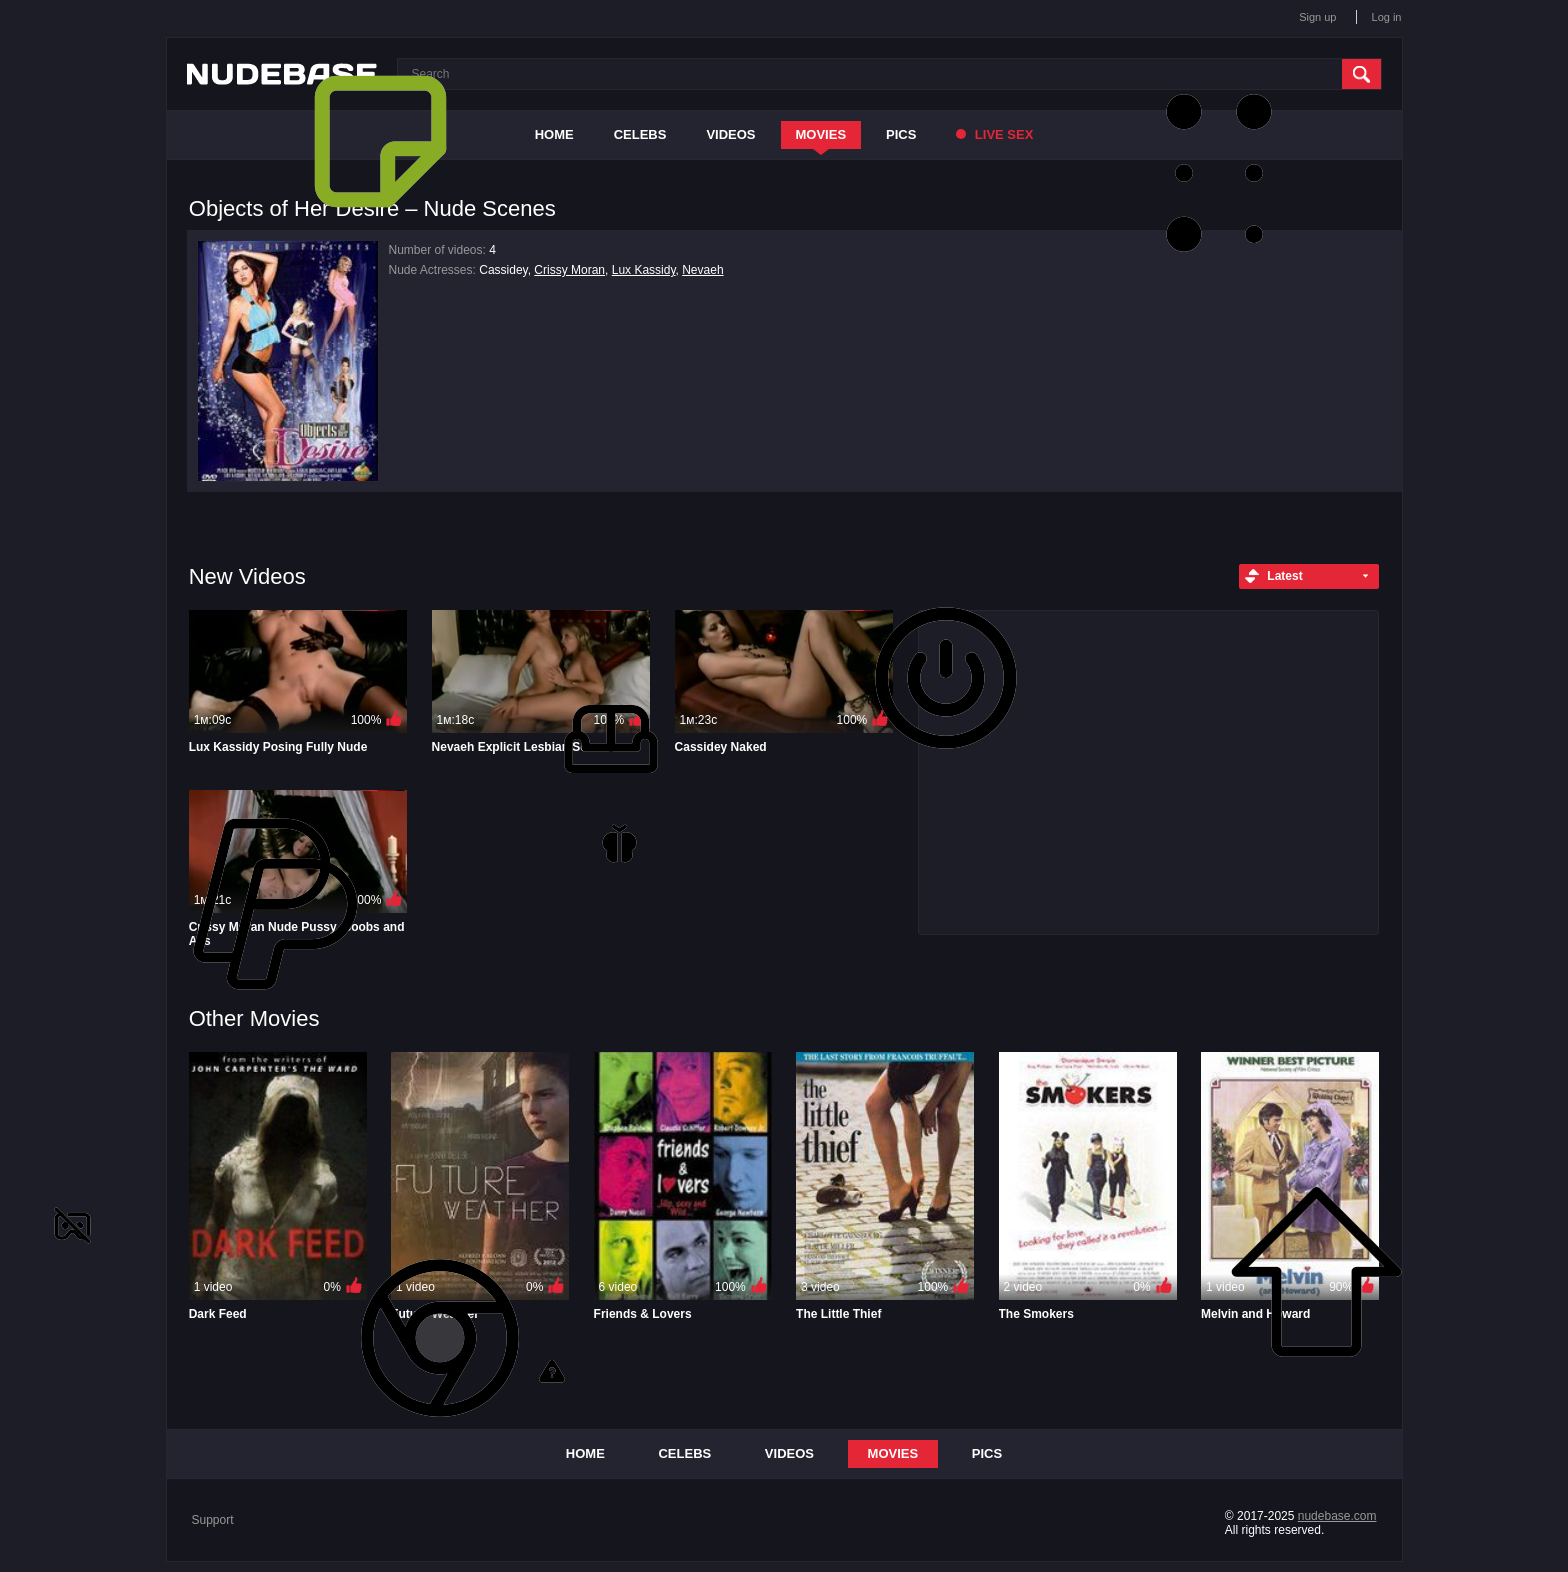 This screenshot has width=1568, height=1572. I want to click on disable VR or cardboard viewer mode, so click(72, 1225).